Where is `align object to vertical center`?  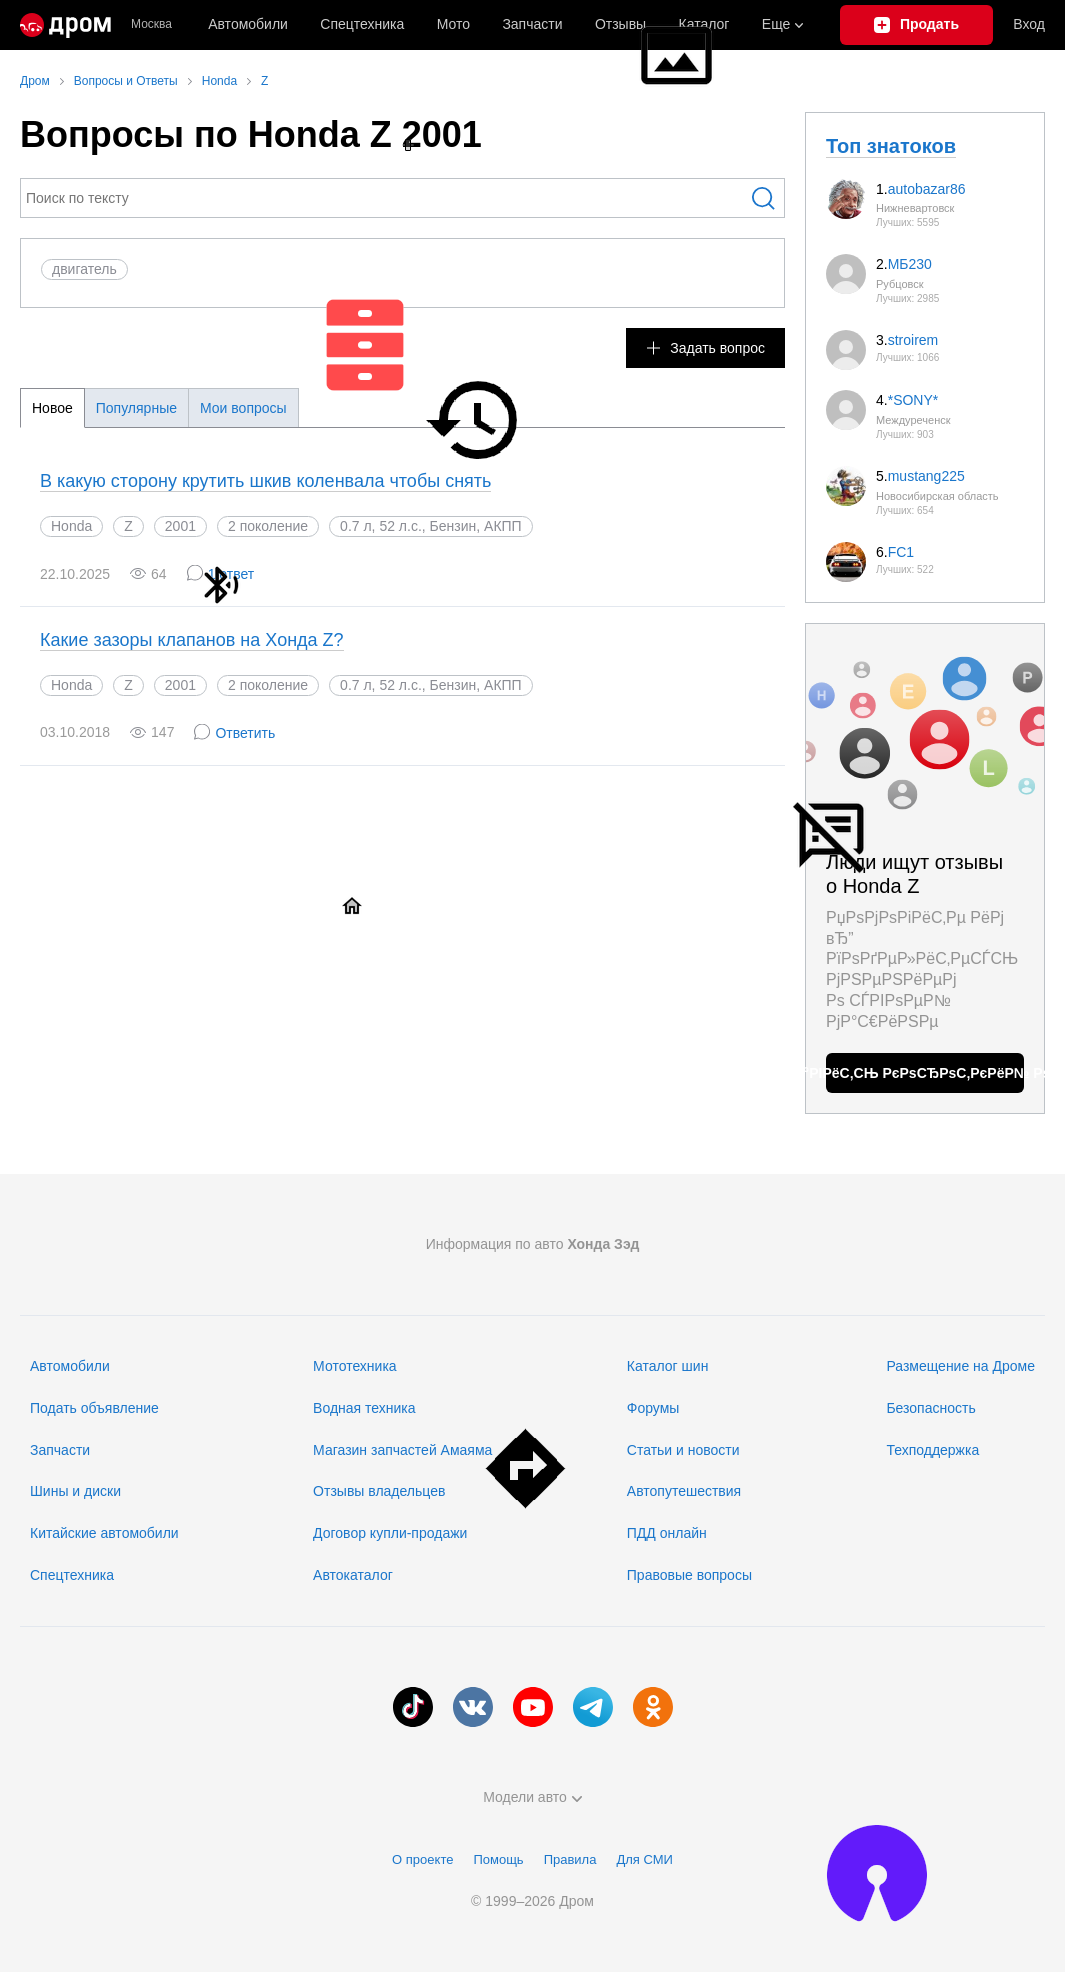
align object to vertical center is located at coordinates (408, 145).